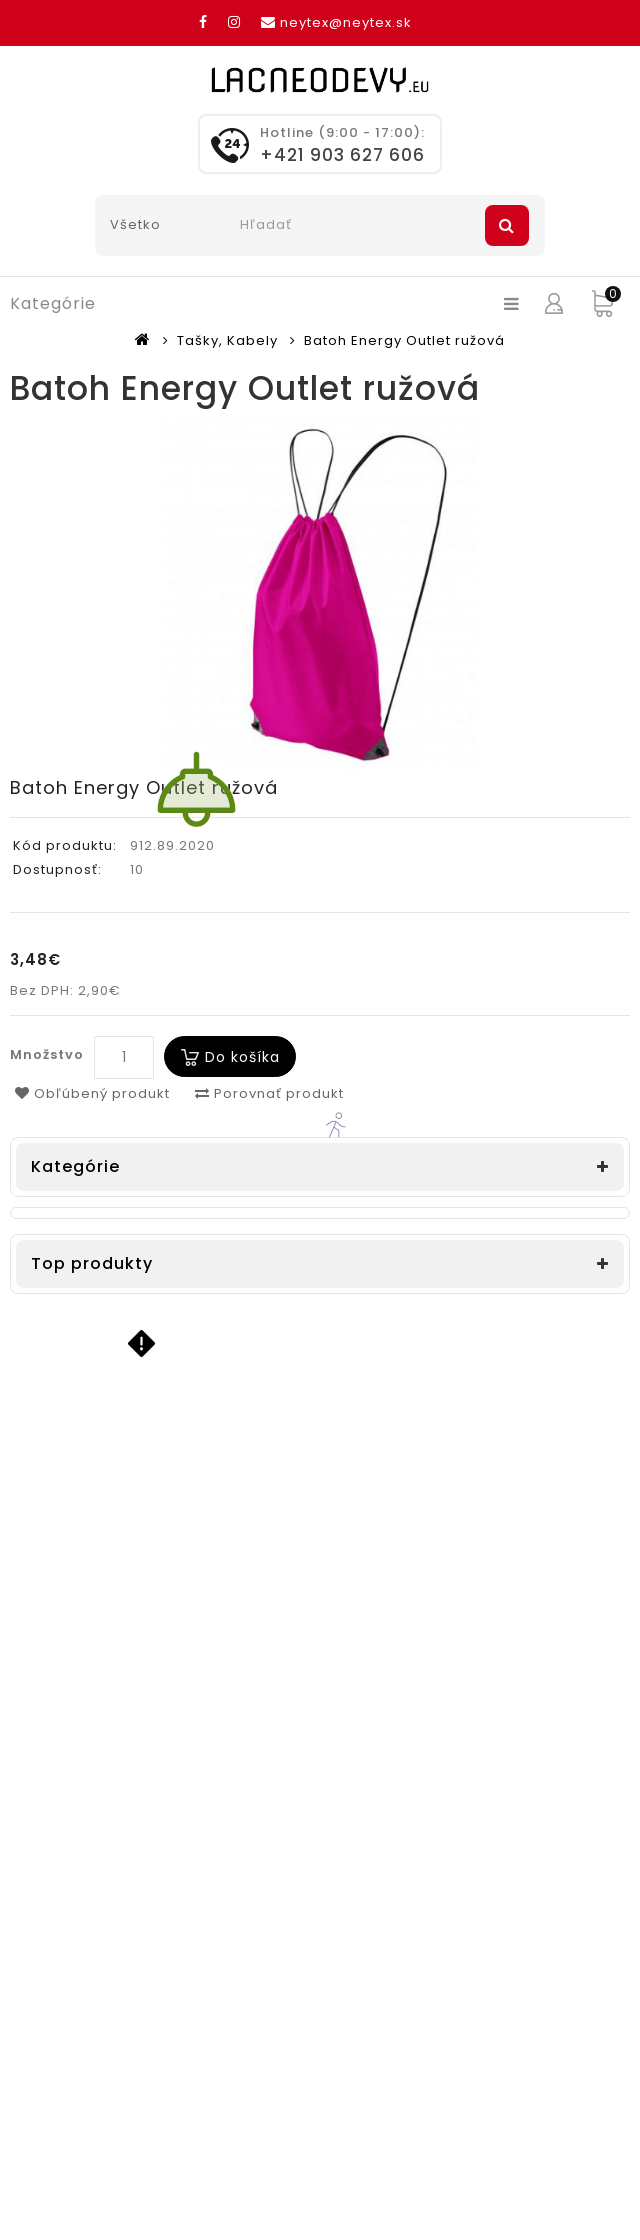 The height and width of the screenshot is (2240, 640). Describe the element at coordinates (196, 793) in the screenshot. I see `toggle pendant lamp on/off` at that location.